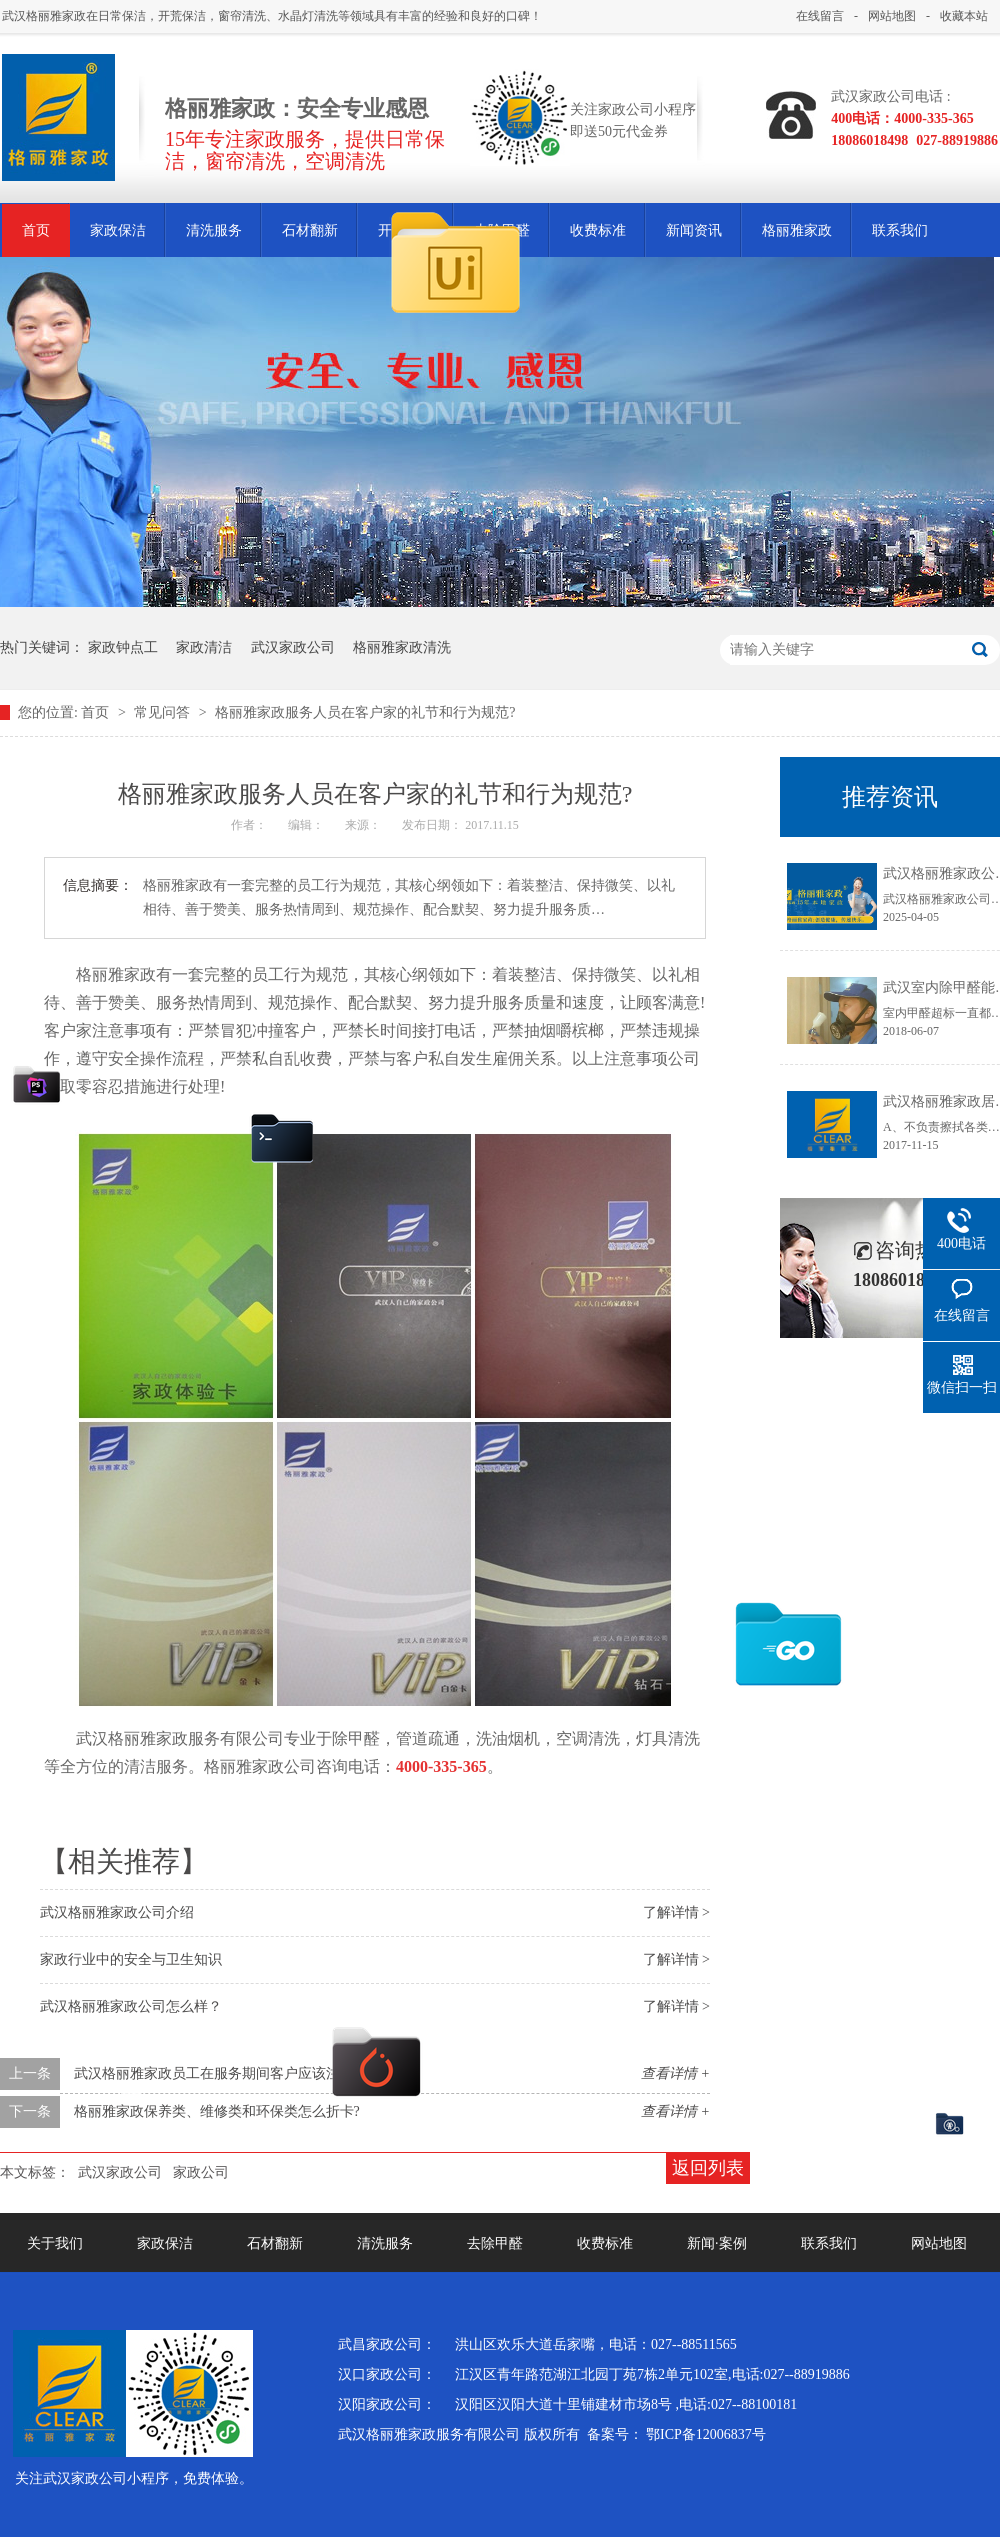 The height and width of the screenshot is (2537, 1000). Describe the element at coordinates (376, 2064) in the screenshot. I see `open pytorch project folder` at that location.